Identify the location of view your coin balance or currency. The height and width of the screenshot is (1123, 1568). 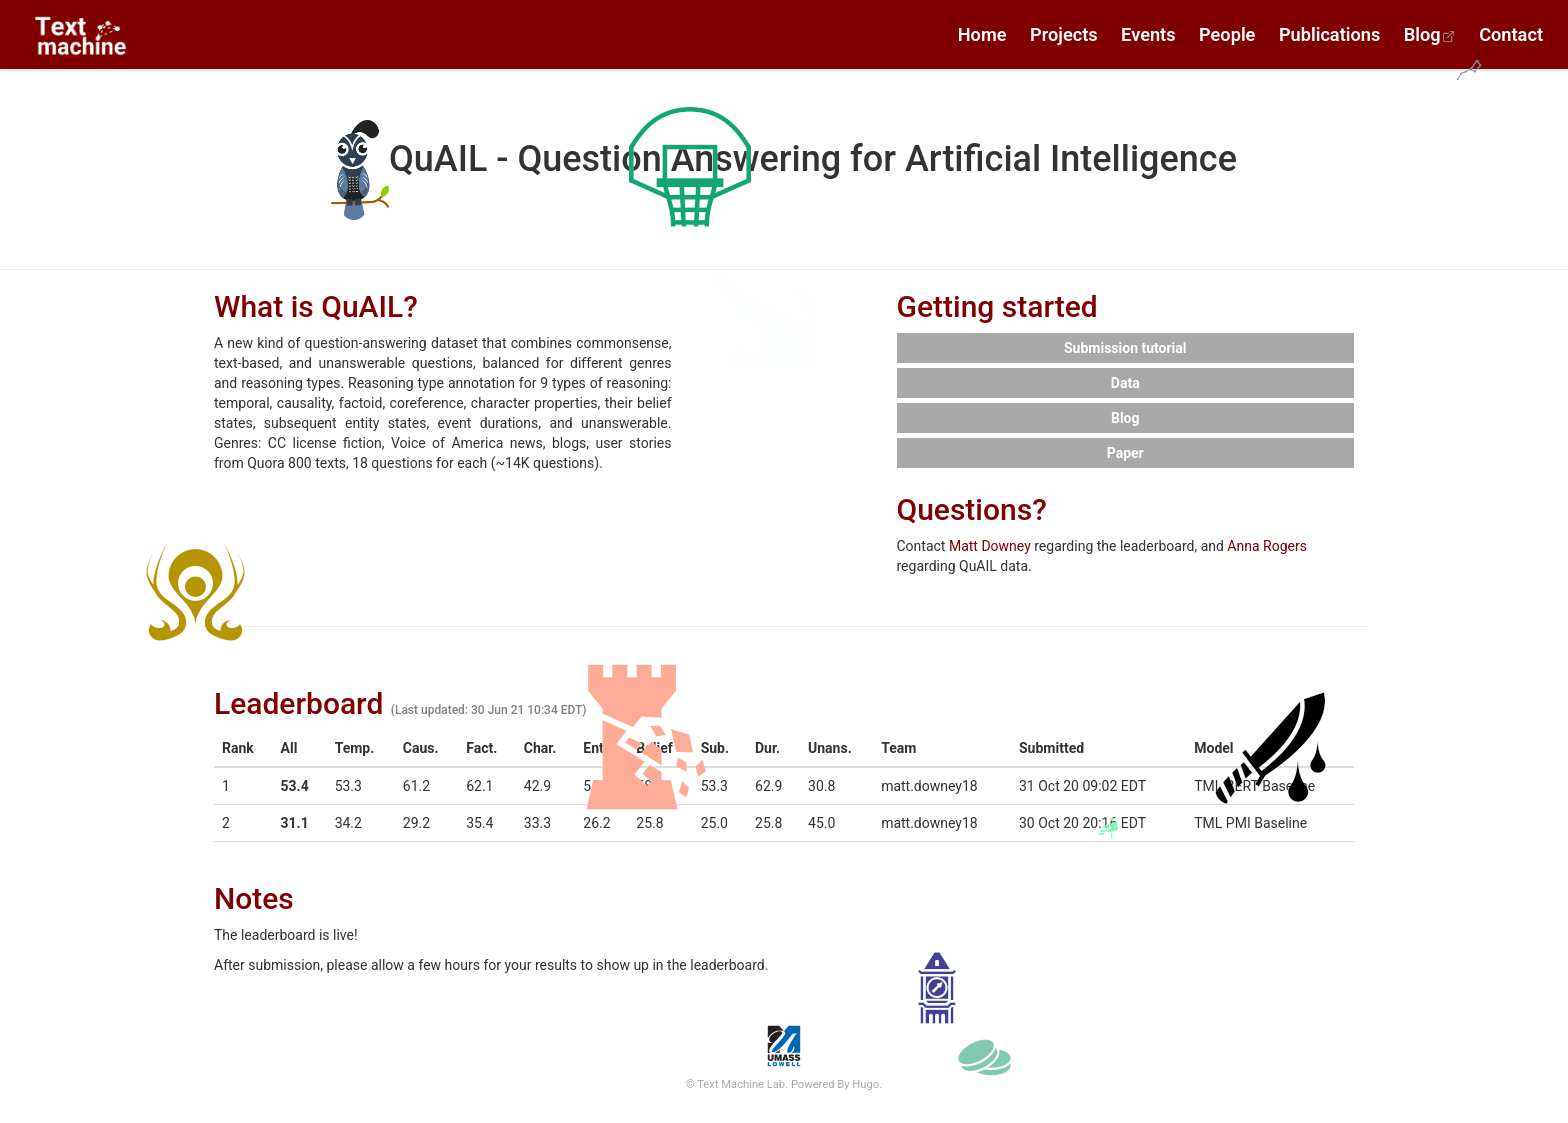
(984, 1057).